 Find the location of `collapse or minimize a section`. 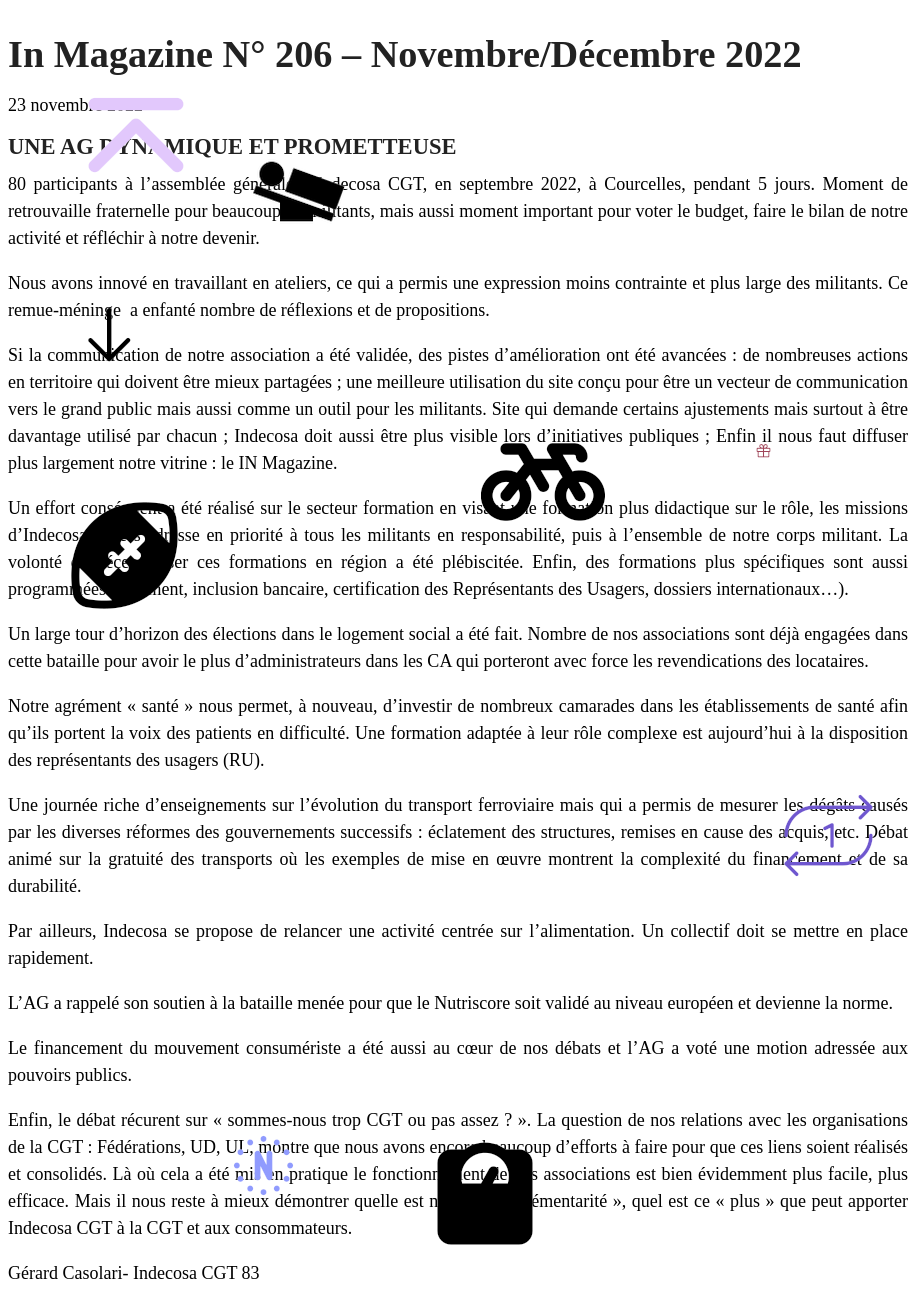

collapse or minimize a section is located at coordinates (136, 133).